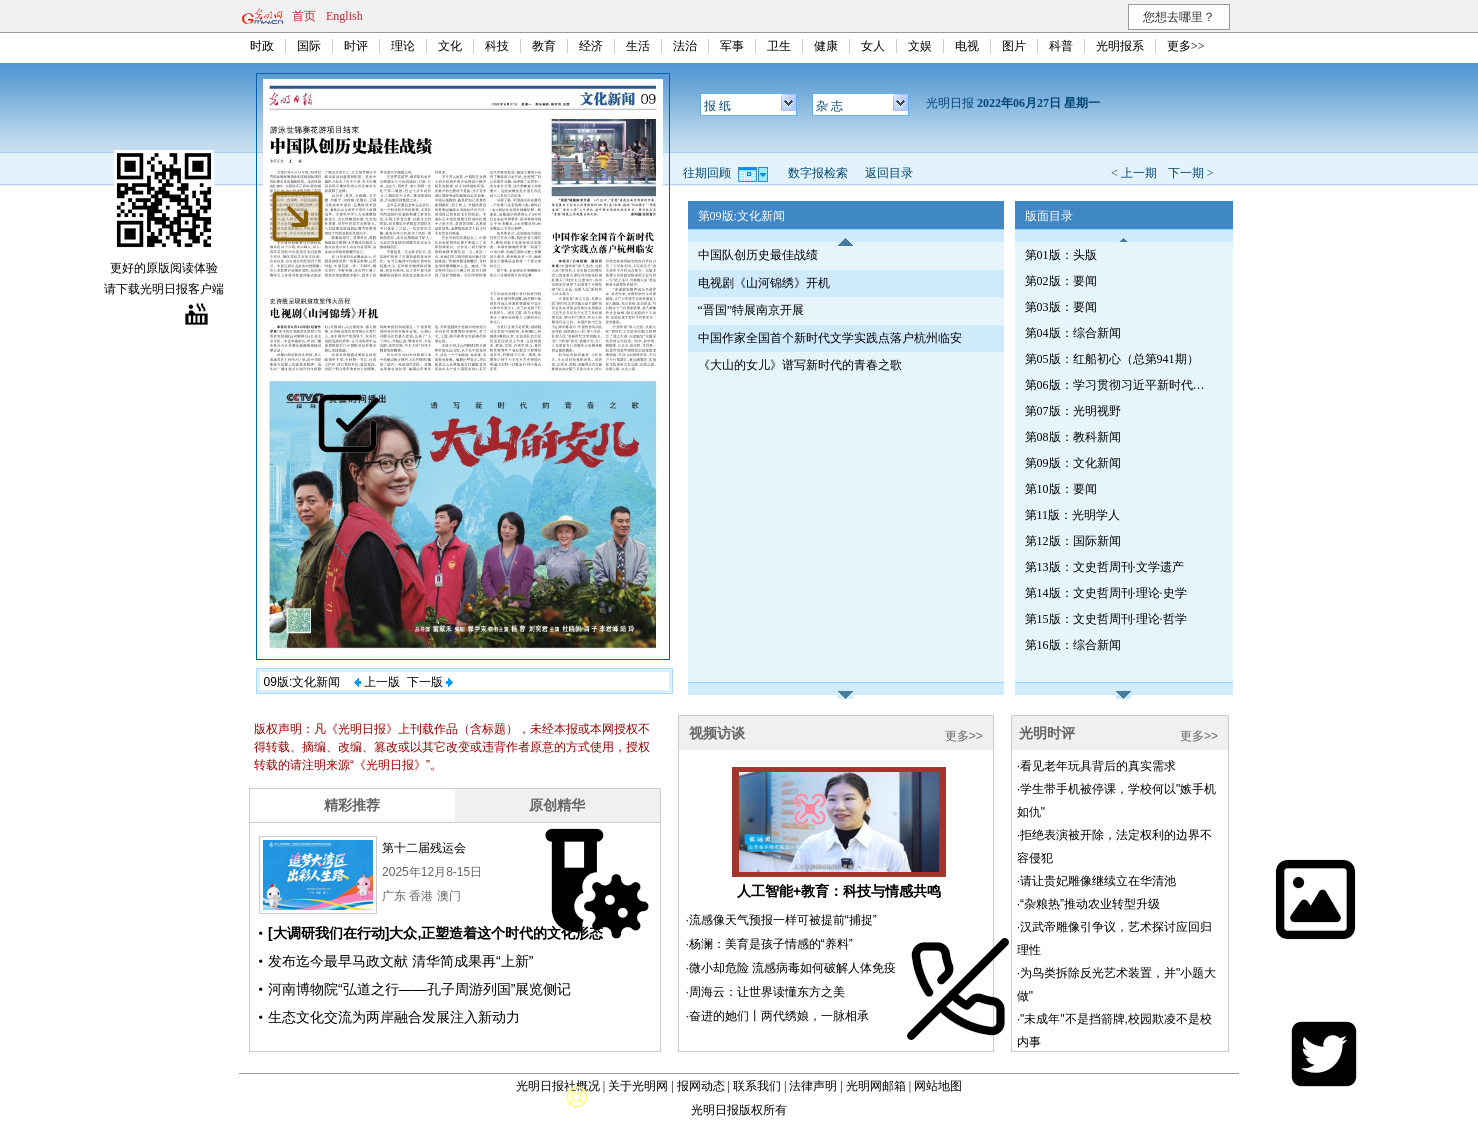 The height and width of the screenshot is (1122, 1478). Describe the element at coordinates (958, 989) in the screenshot. I see `mute or decline an incoming call` at that location.